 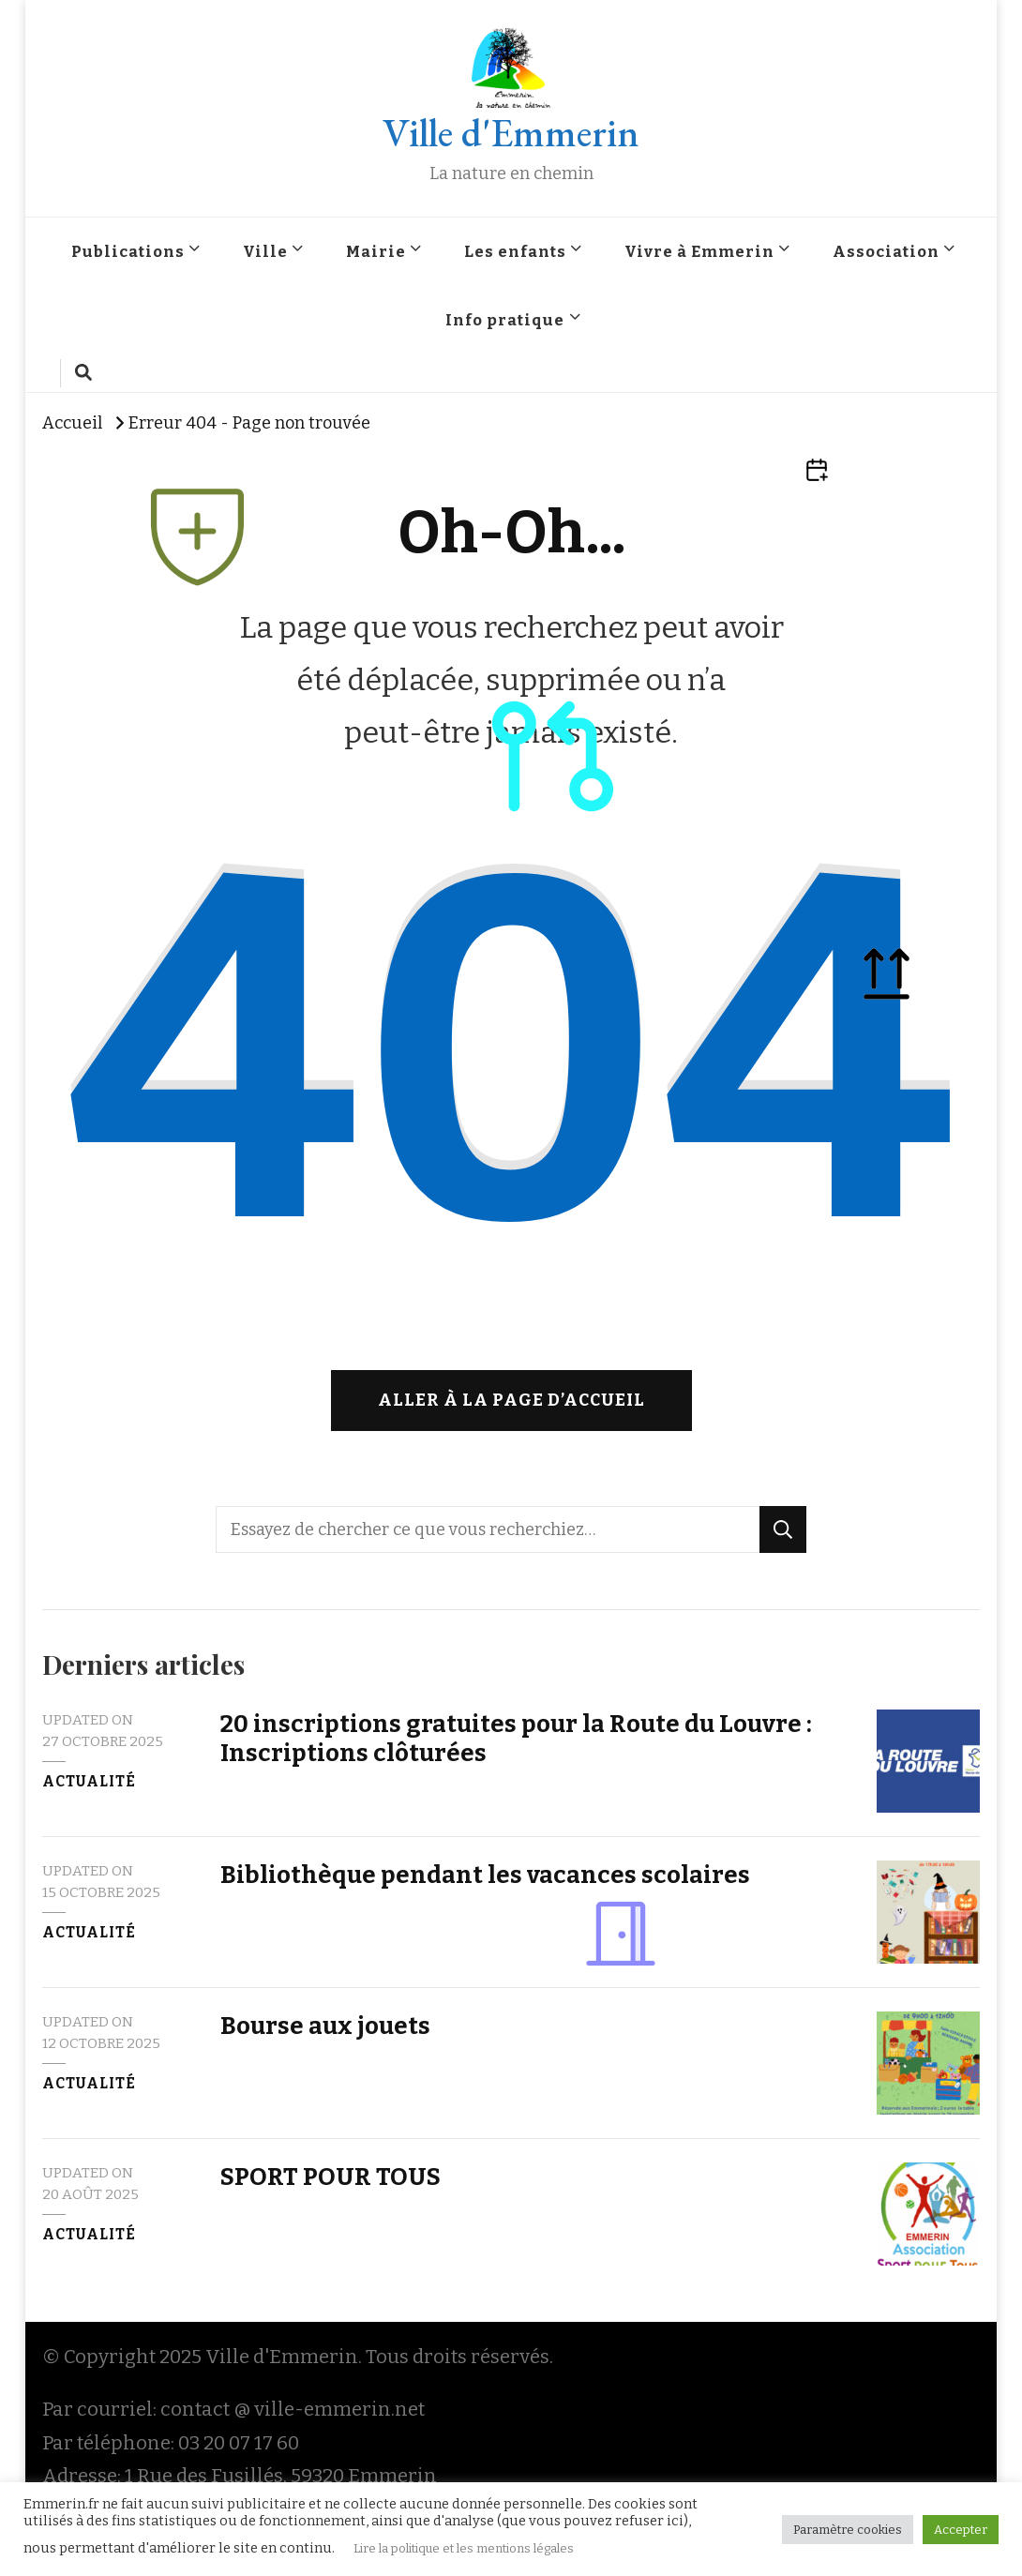 What do you see at coordinates (886, 973) in the screenshot?
I see `upload multiple files` at bounding box center [886, 973].